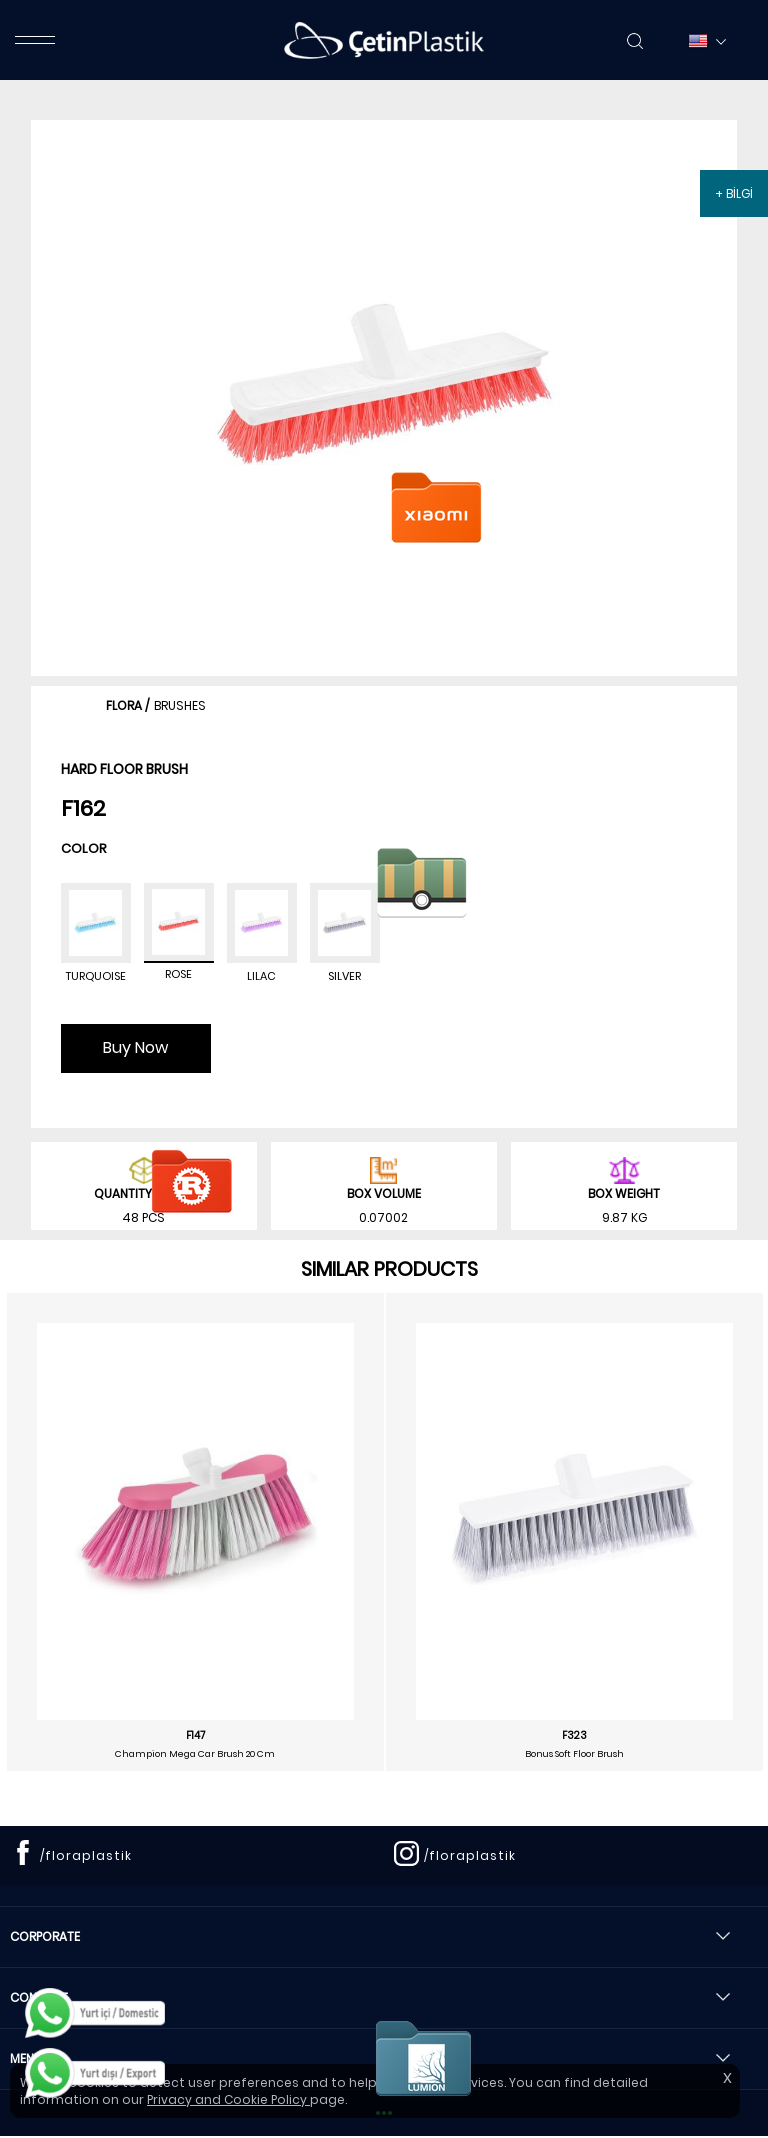  I want to click on open folder containing rust programming projects, so click(191, 1183).